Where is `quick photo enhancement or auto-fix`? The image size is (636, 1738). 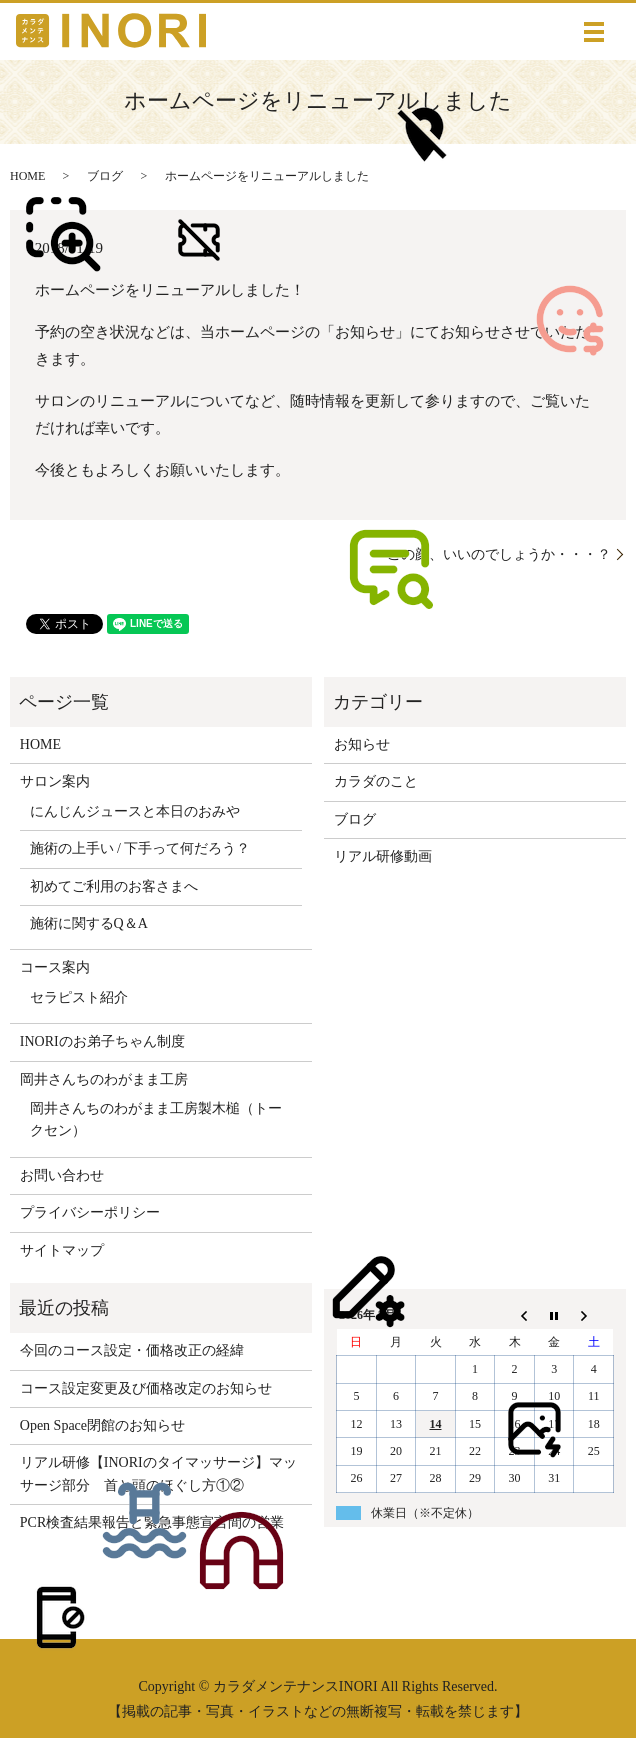 quick photo enhancement or auto-fix is located at coordinates (534, 1428).